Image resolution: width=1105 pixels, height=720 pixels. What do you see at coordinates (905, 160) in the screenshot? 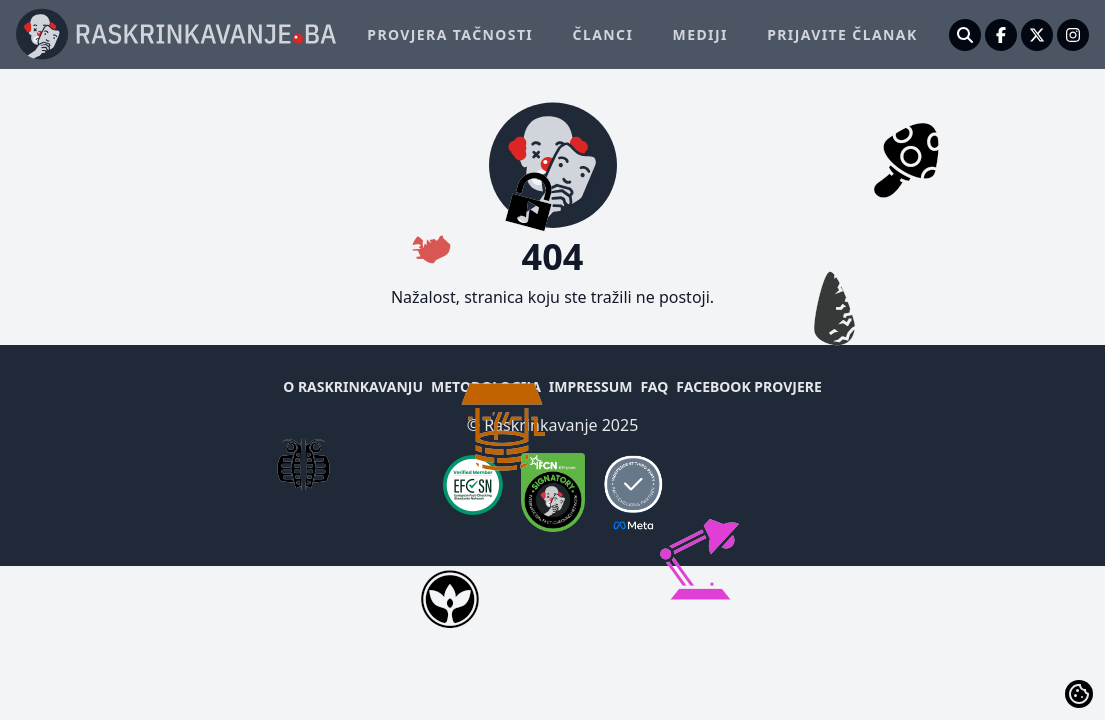
I see `collect a mushroom item in-game` at bounding box center [905, 160].